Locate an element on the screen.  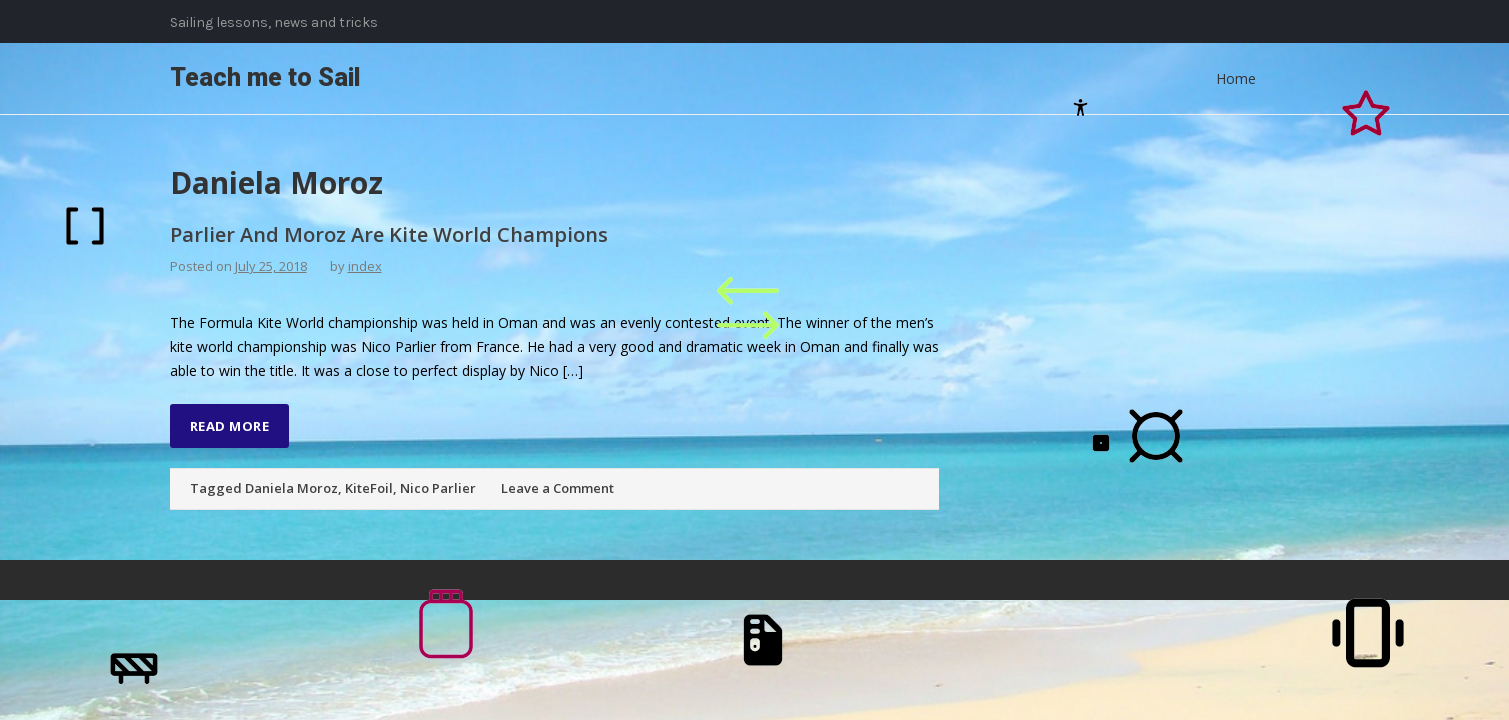
swap or exchange items is located at coordinates (748, 308).